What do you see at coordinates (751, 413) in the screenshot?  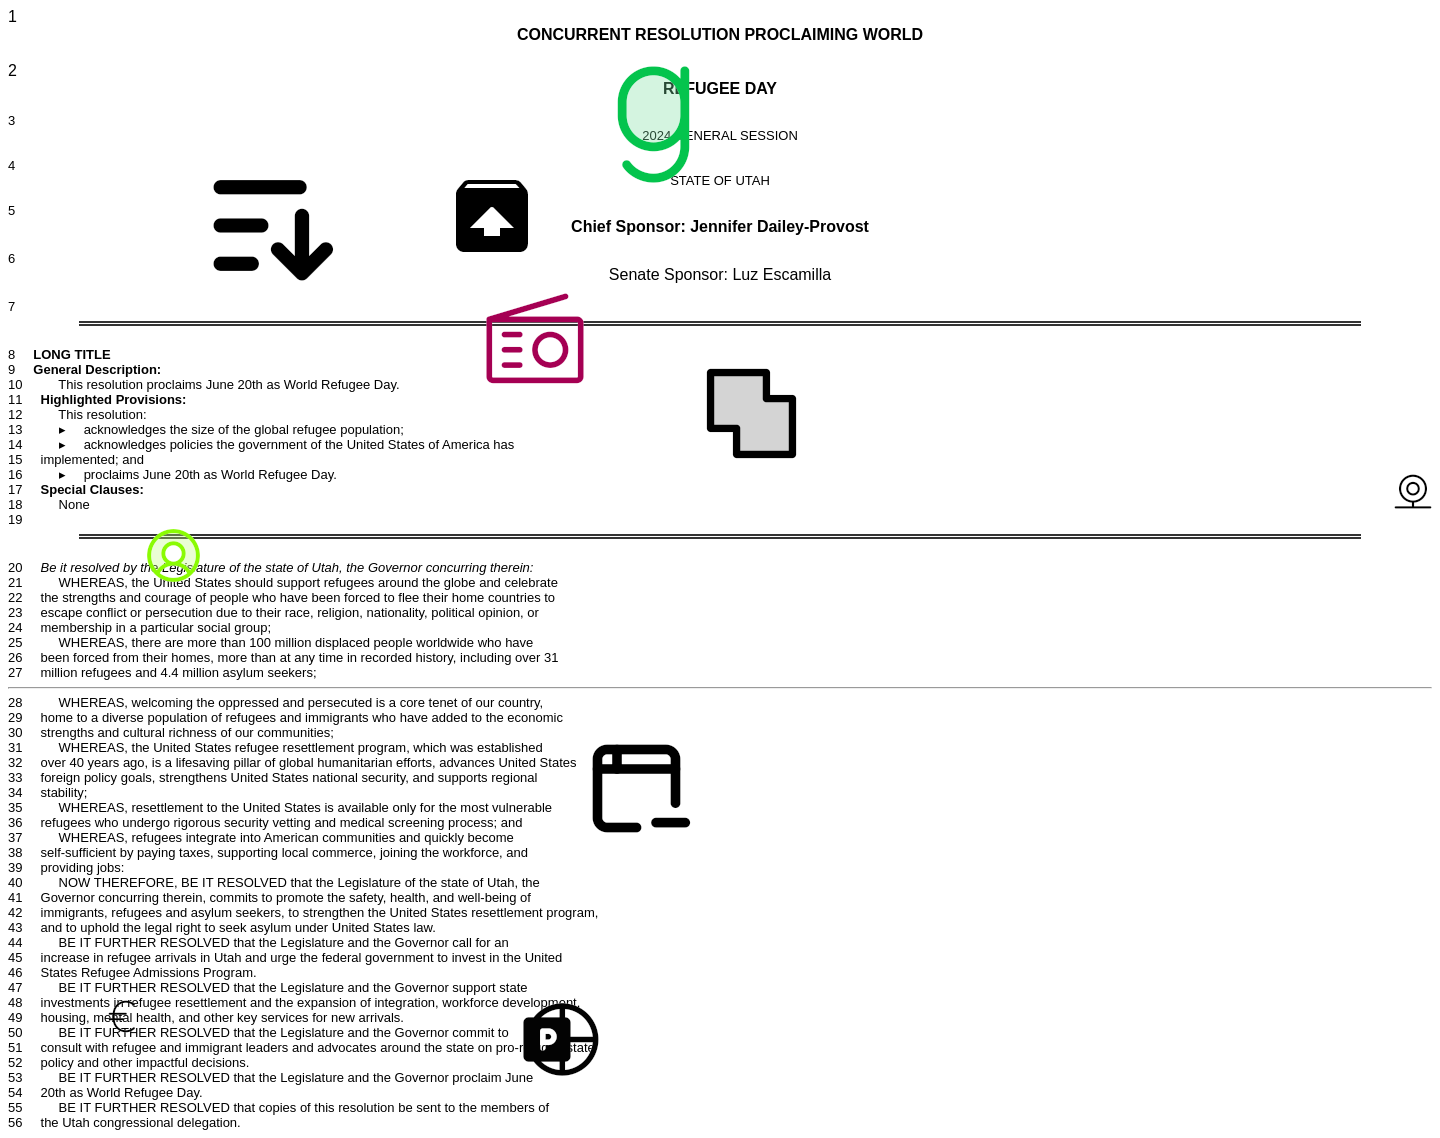 I see `merge or combine selected objects` at bounding box center [751, 413].